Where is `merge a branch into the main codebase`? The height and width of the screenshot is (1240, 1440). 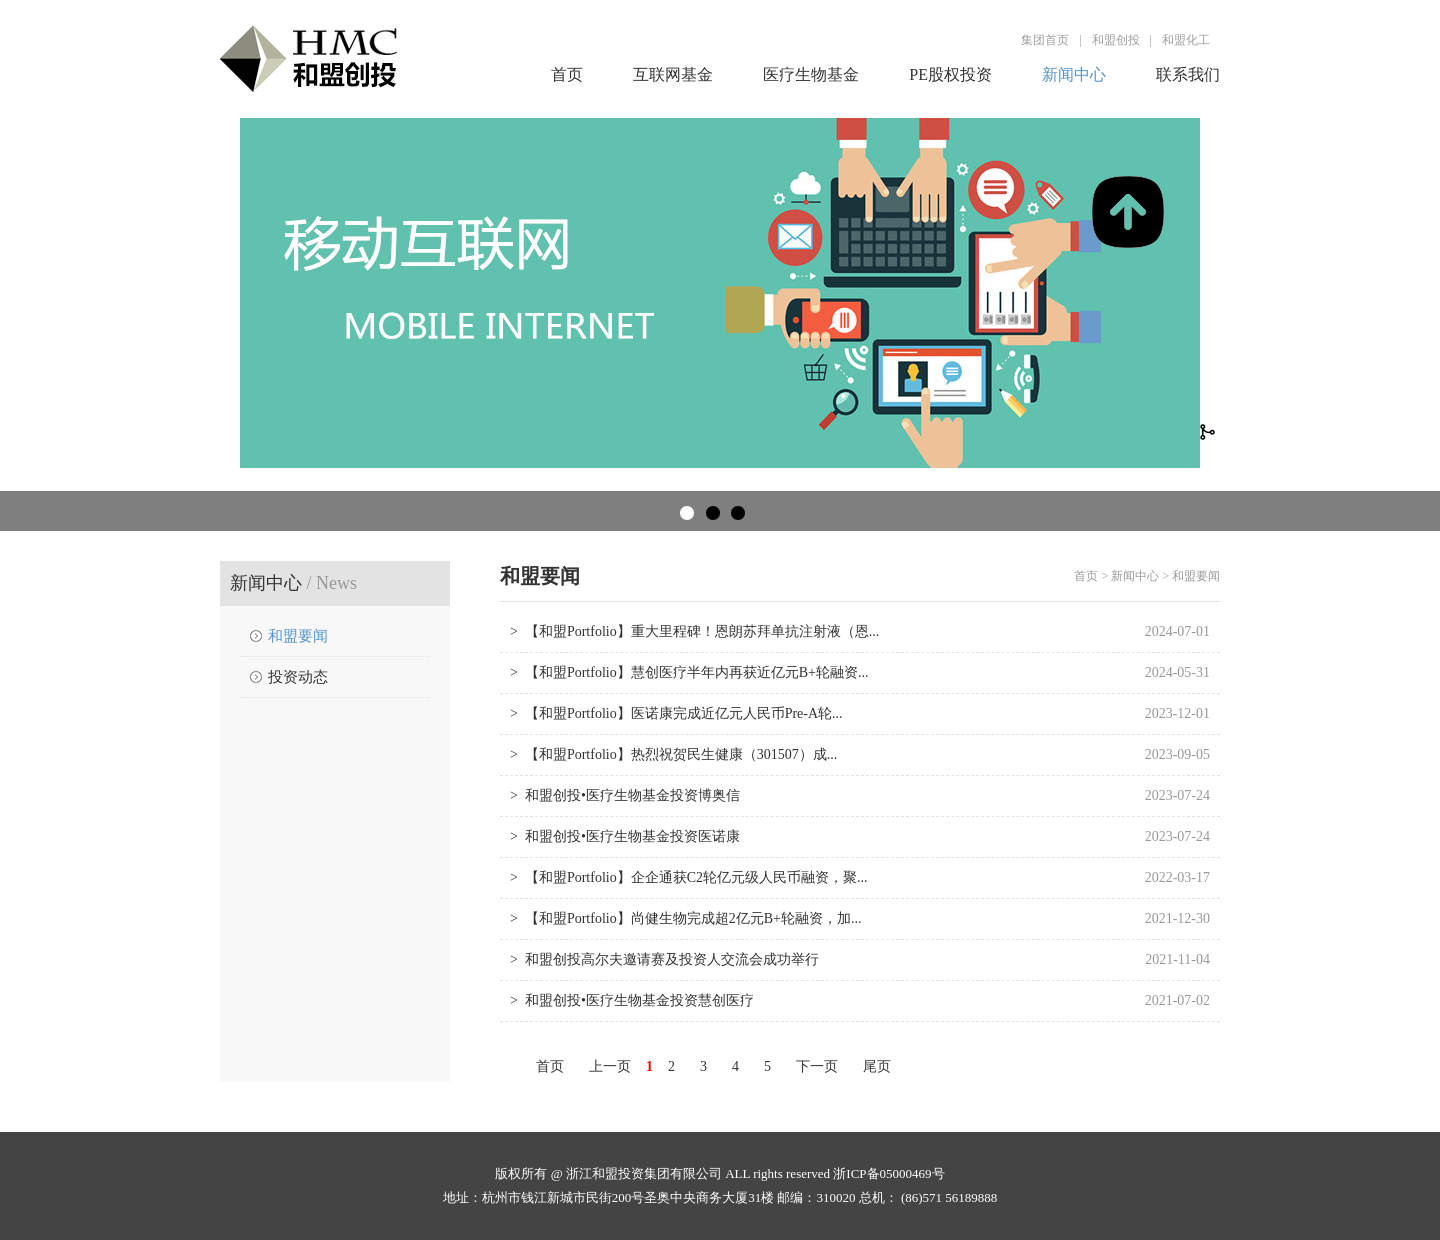 merge a branch into the main codebase is located at coordinates (1207, 432).